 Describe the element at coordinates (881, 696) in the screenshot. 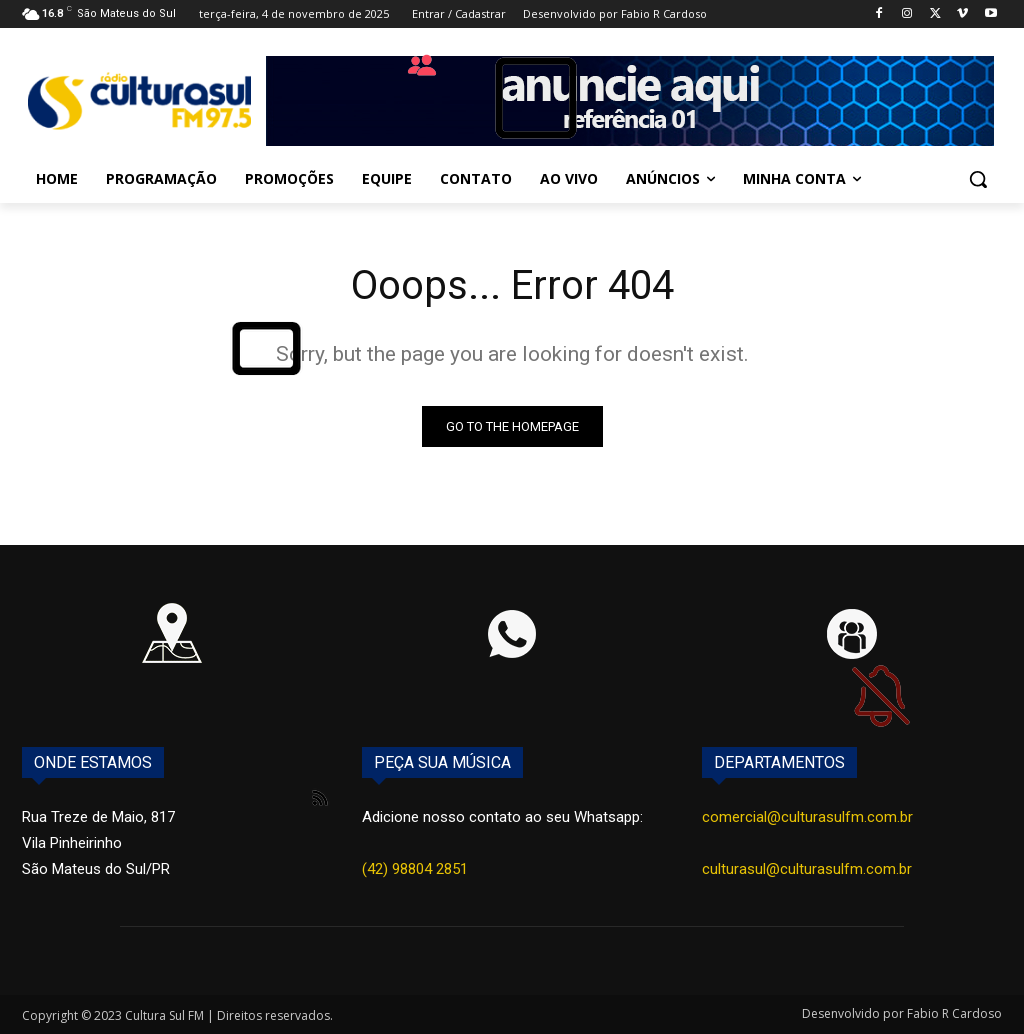

I see `mute or disable notifications` at that location.